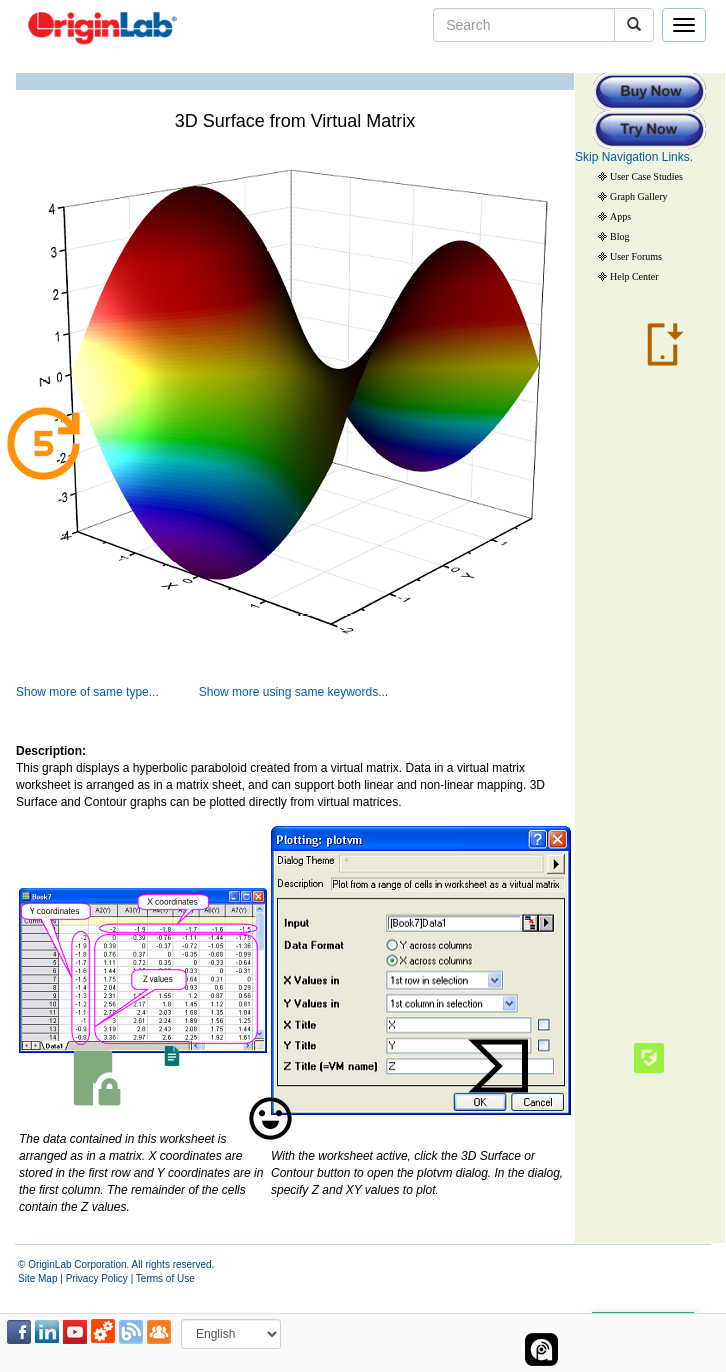  Describe the element at coordinates (43, 443) in the screenshot. I see `skip forward 5 seconds in media playback` at that location.